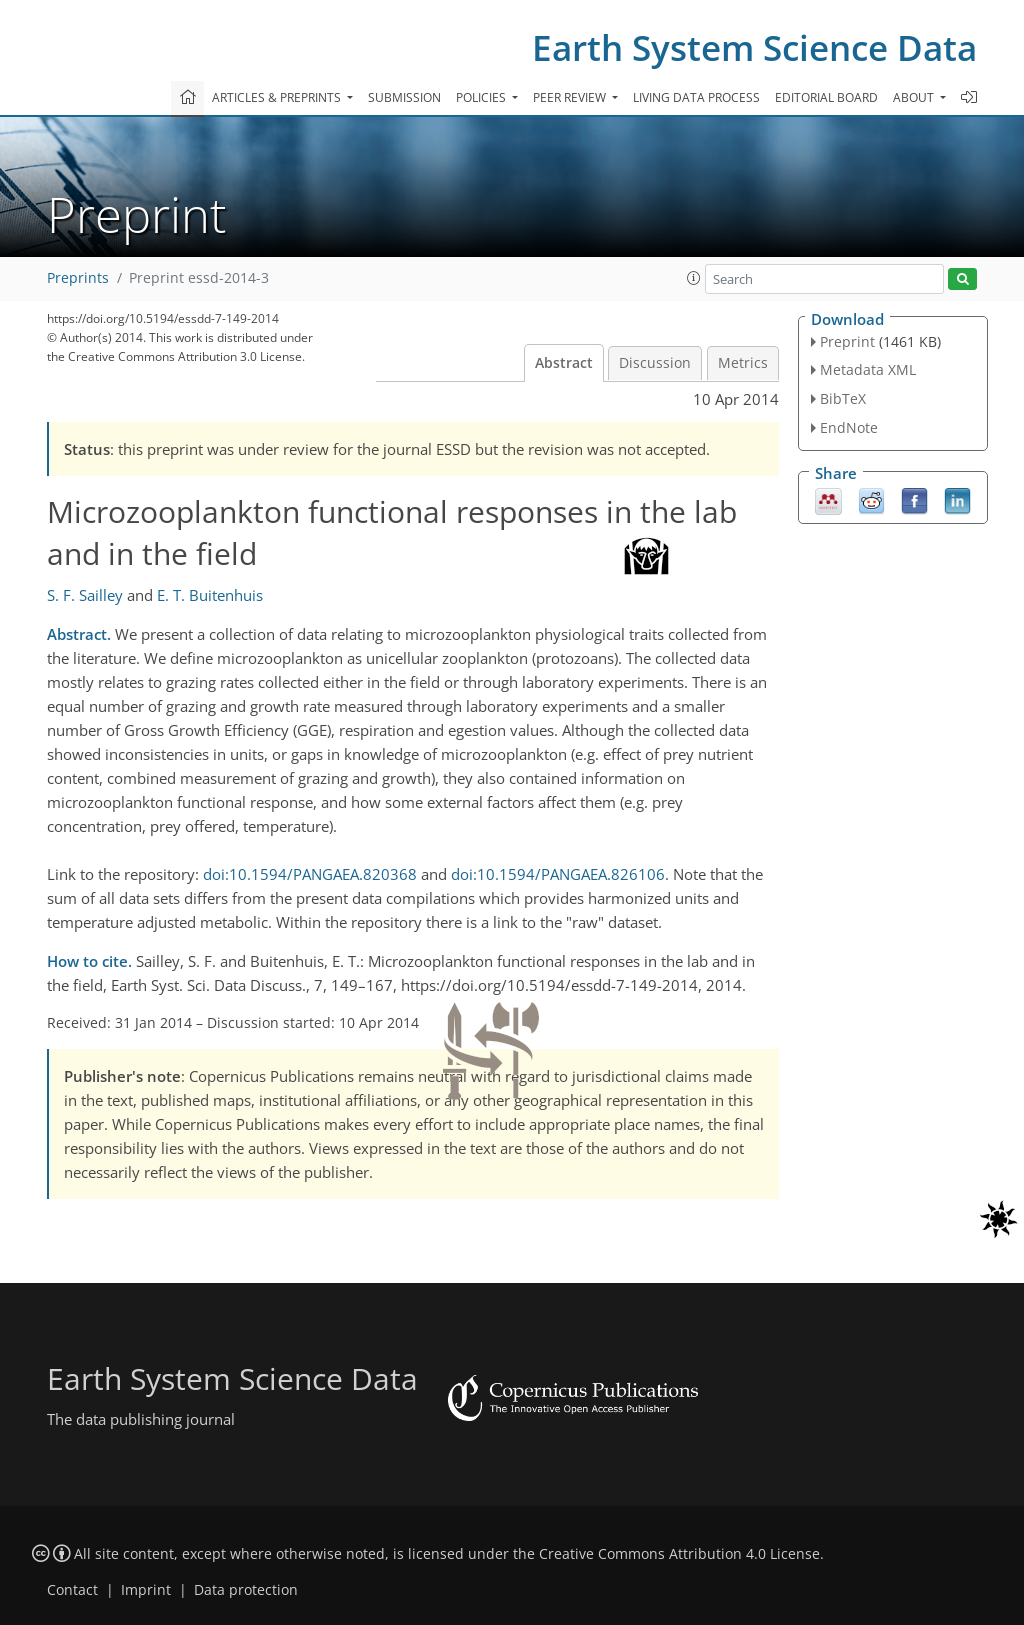 The width and height of the screenshot is (1024, 1625). What do you see at coordinates (998, 1219) in the screenshot?
I see `toggle light mode or daytime theme` at bounding box center [998, 1219].